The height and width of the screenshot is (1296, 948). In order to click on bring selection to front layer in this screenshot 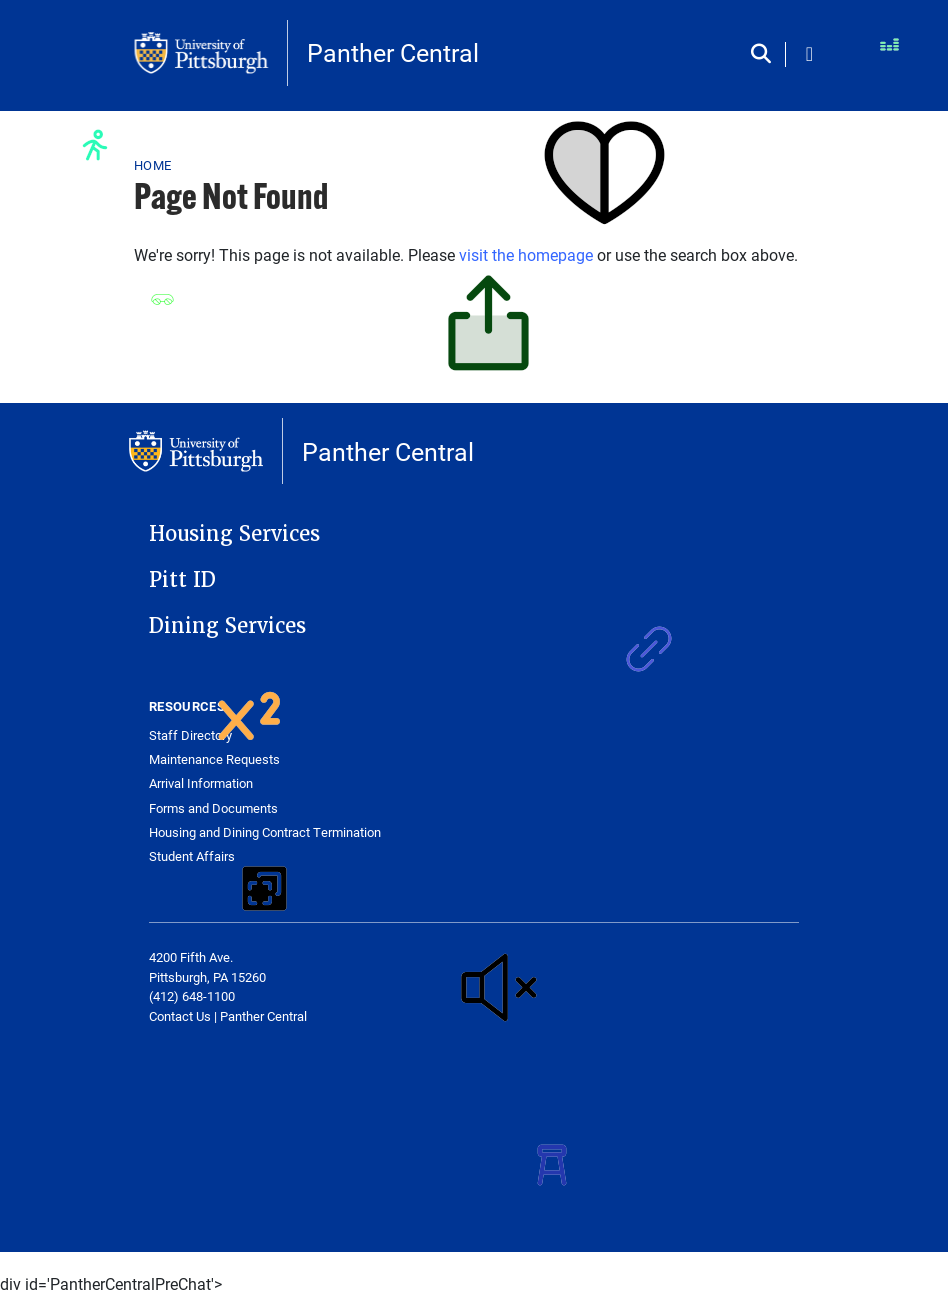, I will do `click(264, 888)`.